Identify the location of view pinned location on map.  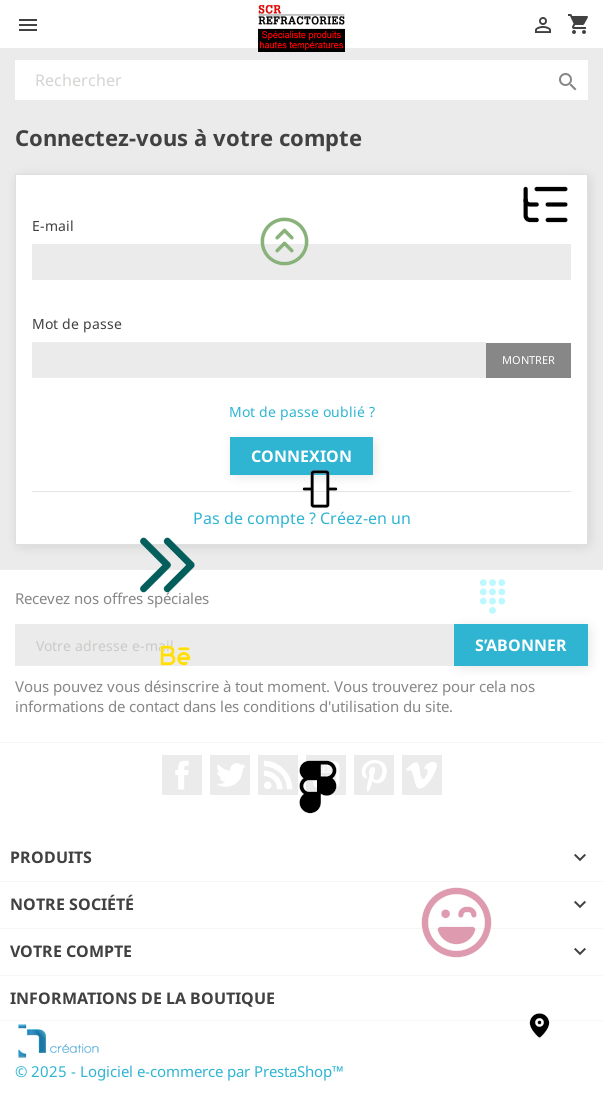
(539, 1025).